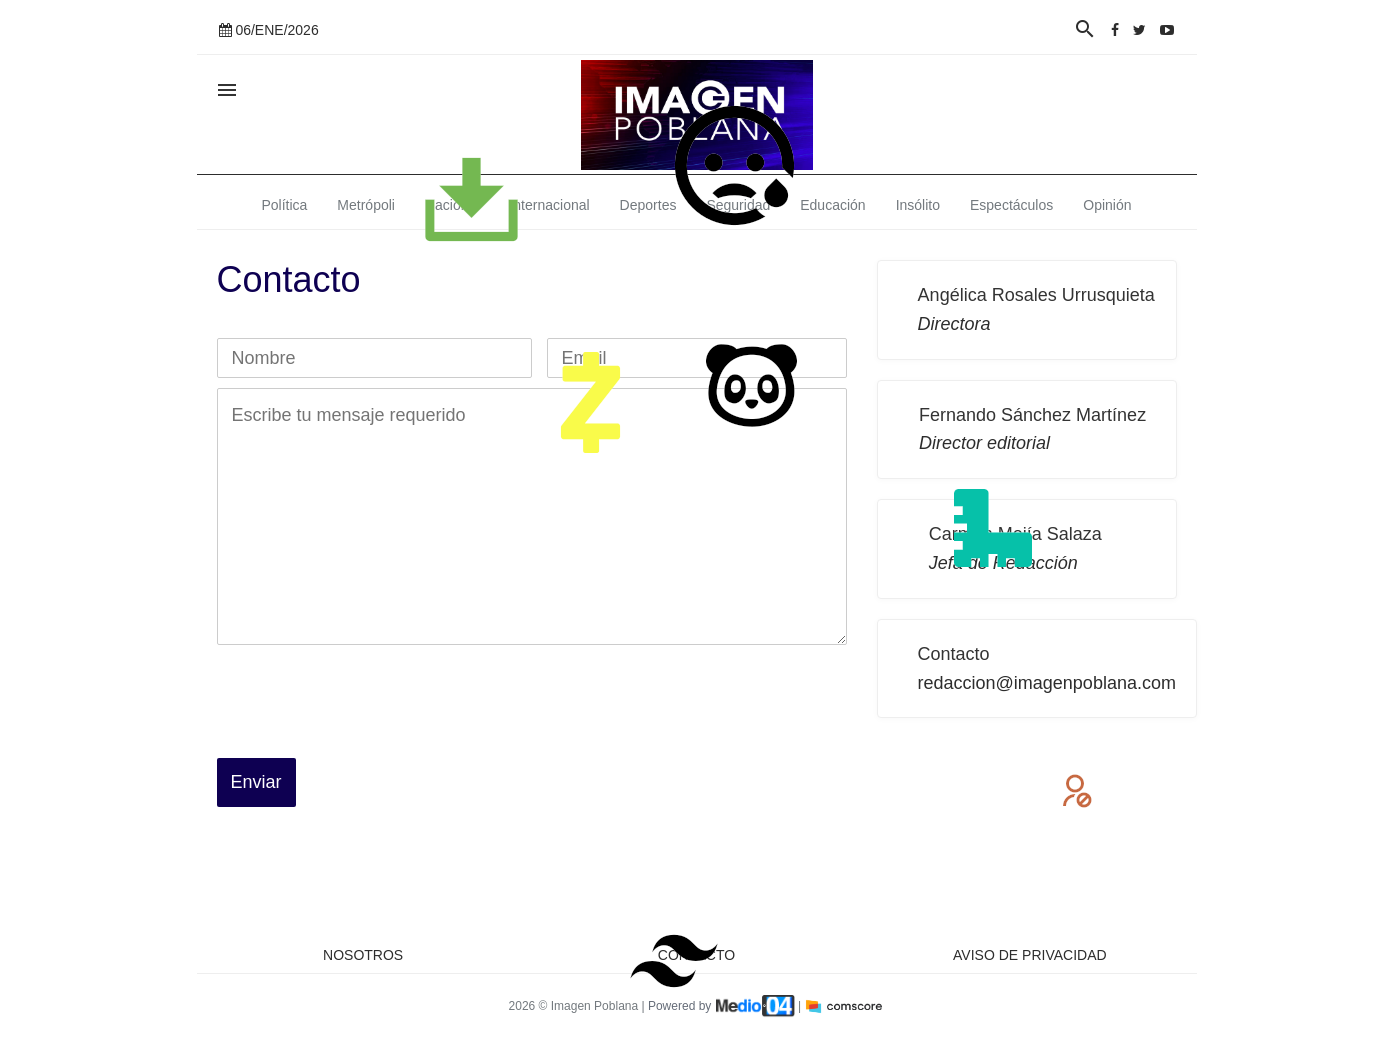 Image resolution: width=1393 pixels, height=1049 pixels. I want to click on block or ban a user, so click(1075, 791).